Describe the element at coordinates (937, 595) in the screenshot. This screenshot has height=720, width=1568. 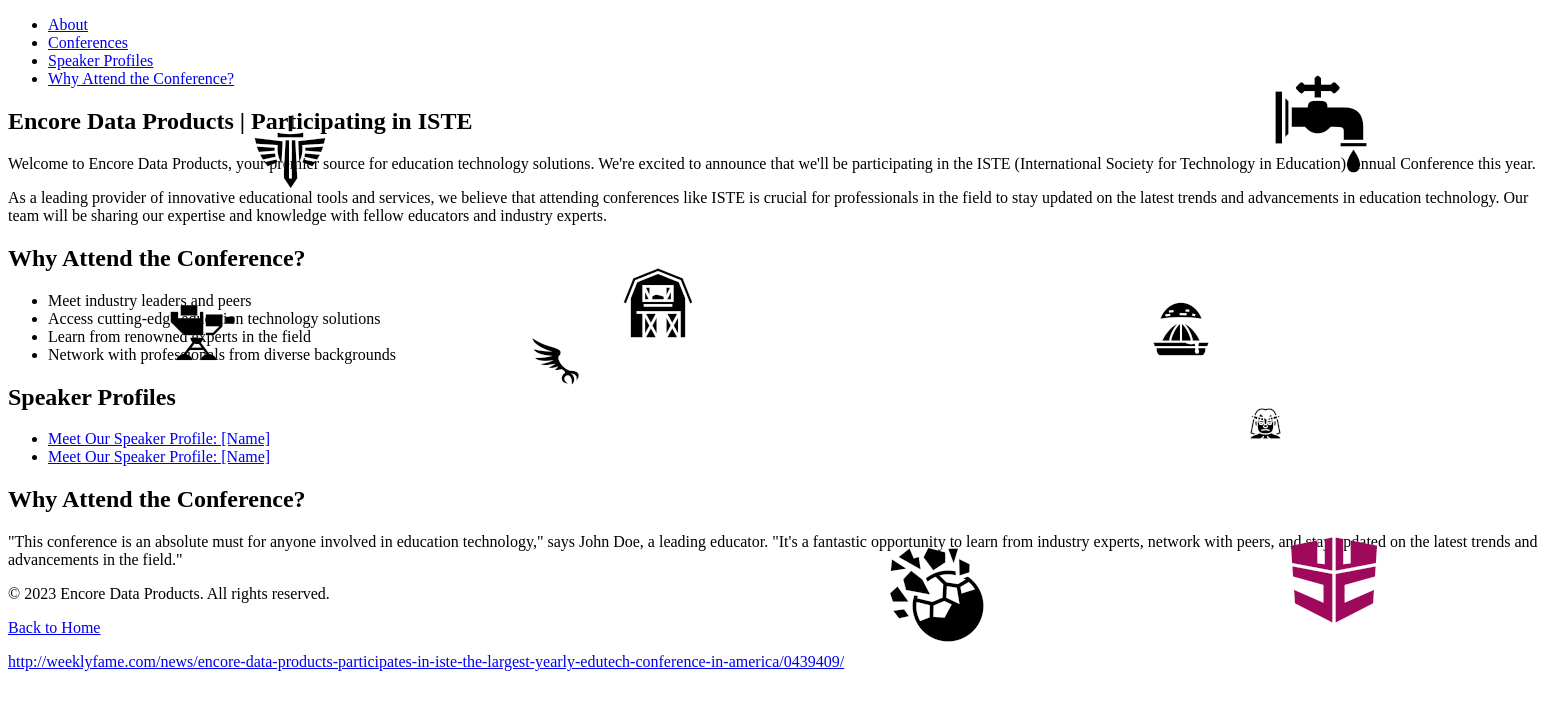
I see `indicates a destructible object or breakable item` at that location.